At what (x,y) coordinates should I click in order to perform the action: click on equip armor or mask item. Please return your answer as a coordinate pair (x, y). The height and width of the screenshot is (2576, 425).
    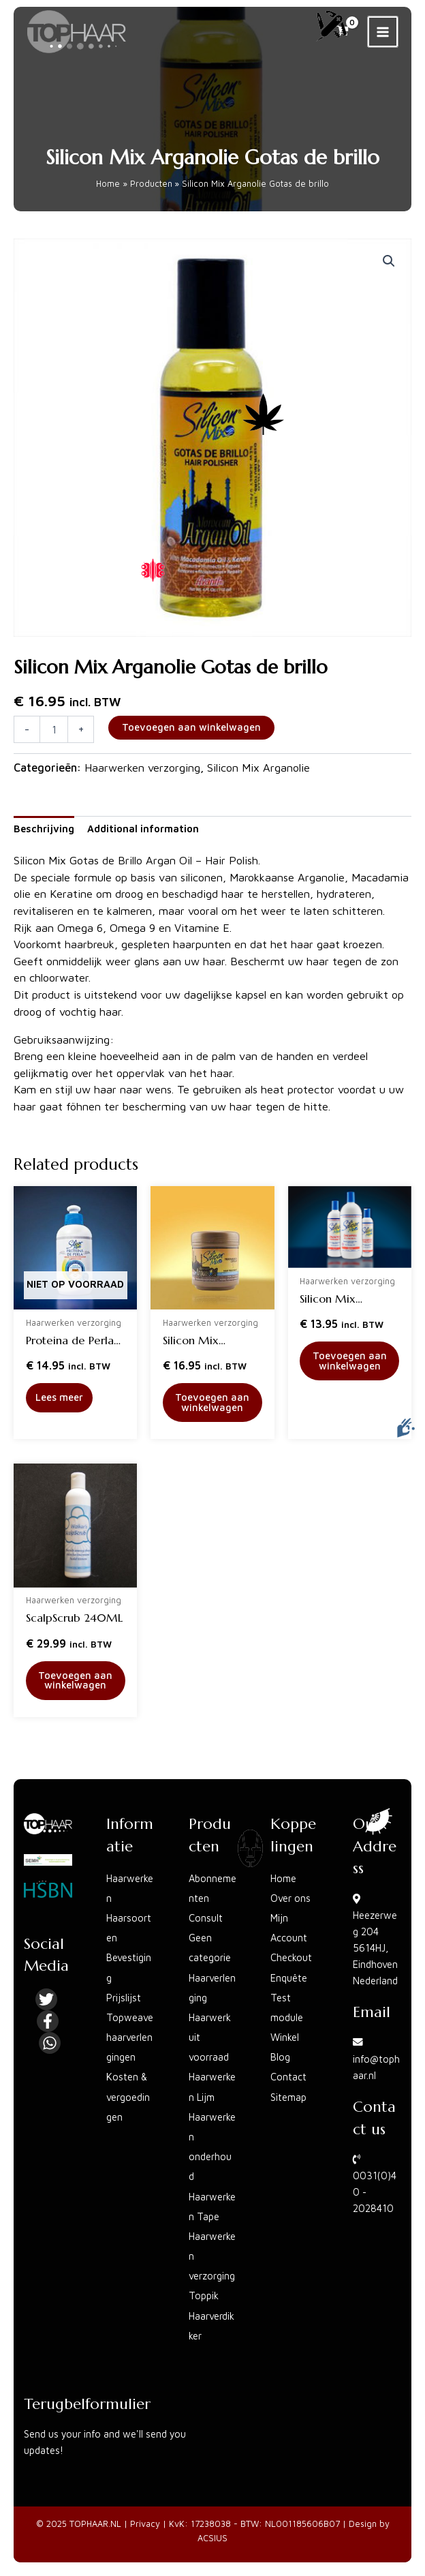
    Looking at the image, I should click on (250, 1848).